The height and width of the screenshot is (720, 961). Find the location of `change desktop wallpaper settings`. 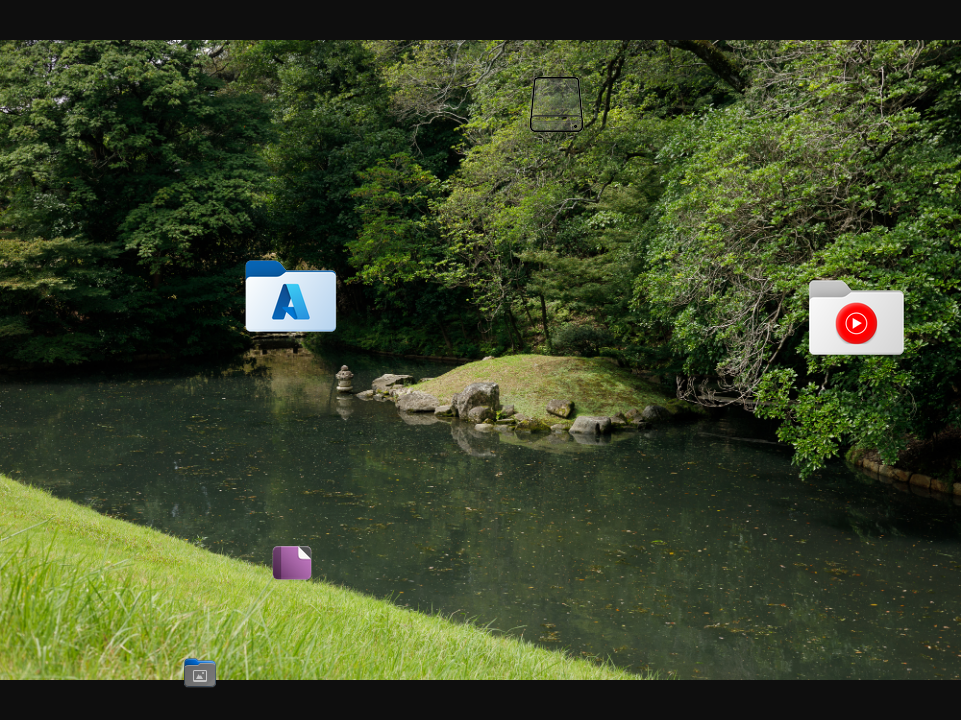

change desktop wallpaper settings is located at coordinates (292, 562).